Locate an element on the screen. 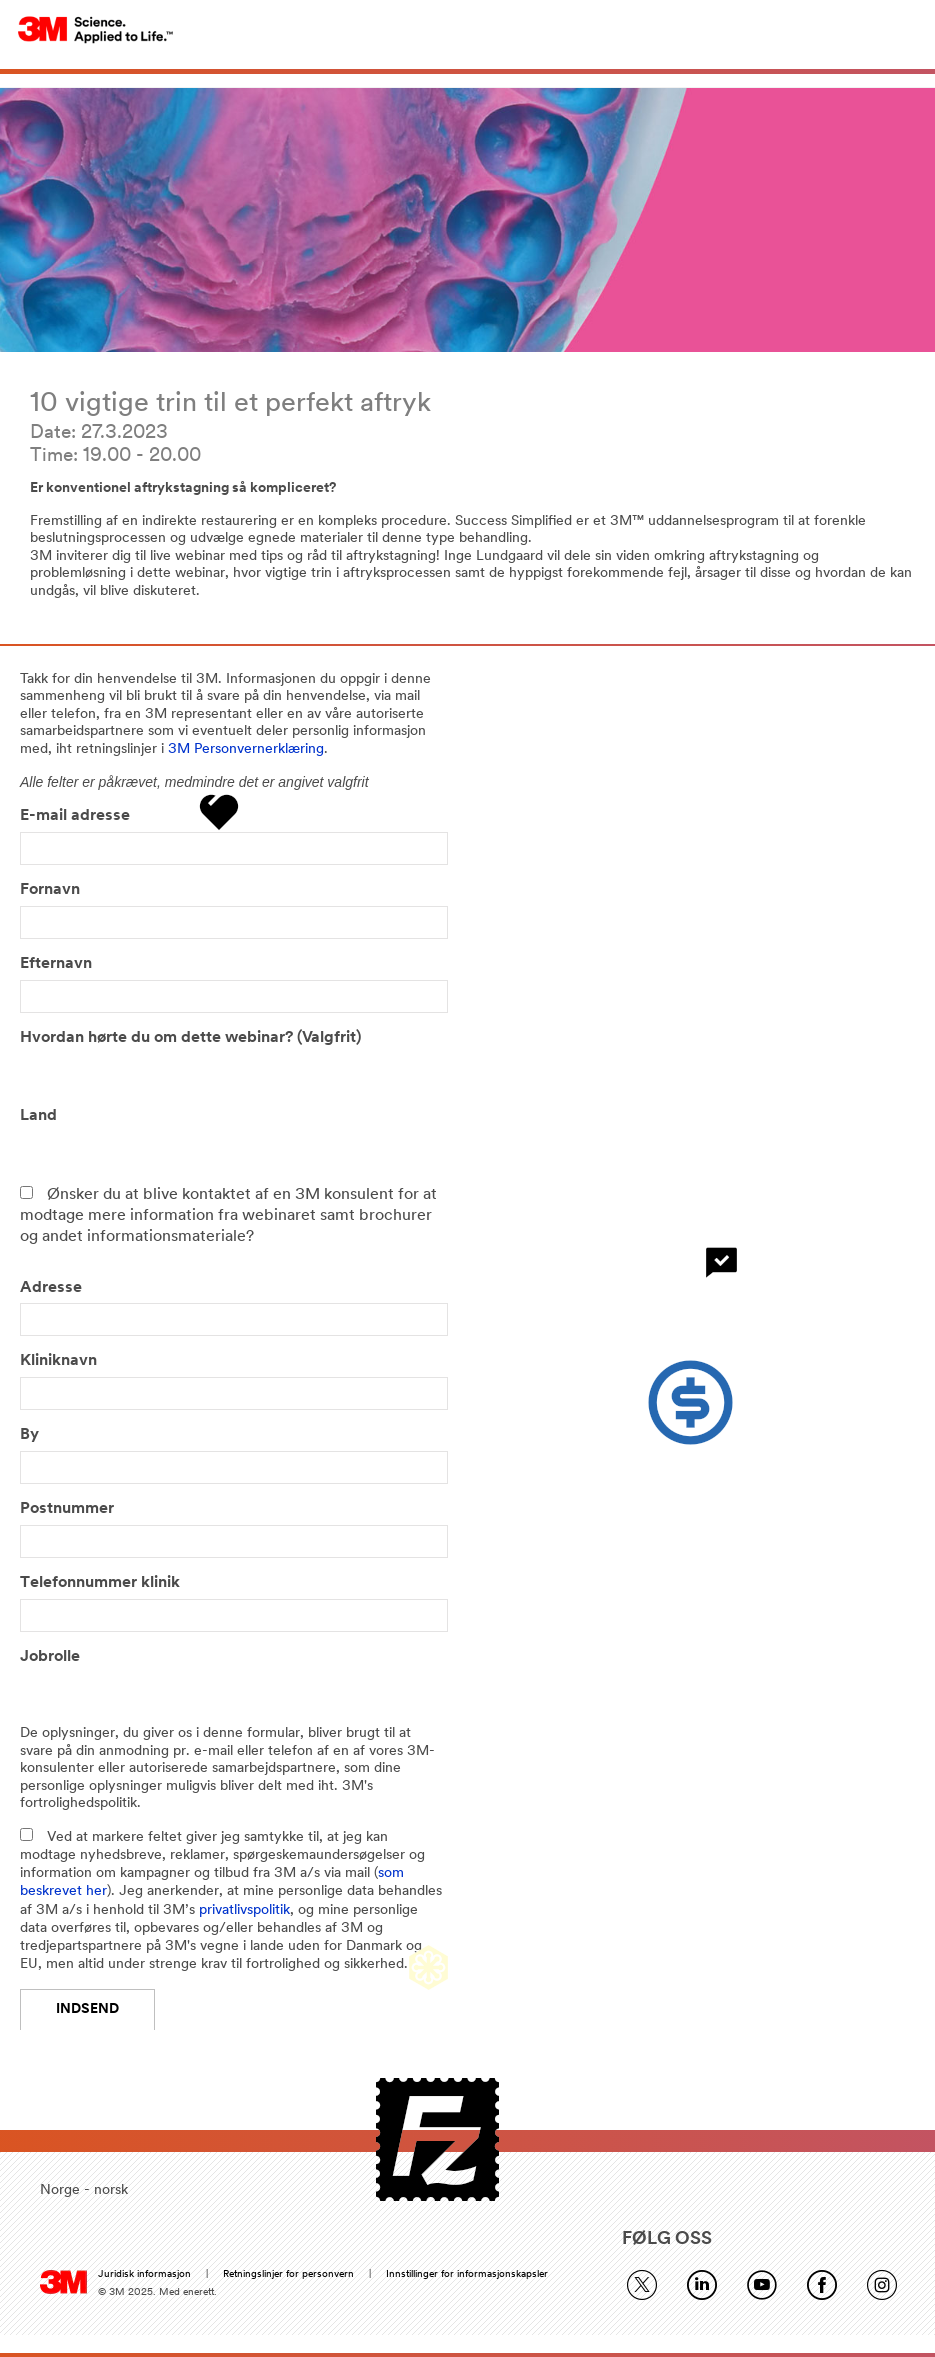 This screenshot has height=2357, width=935. open FileZilla FTP client is located at coordinates (437, 2139).